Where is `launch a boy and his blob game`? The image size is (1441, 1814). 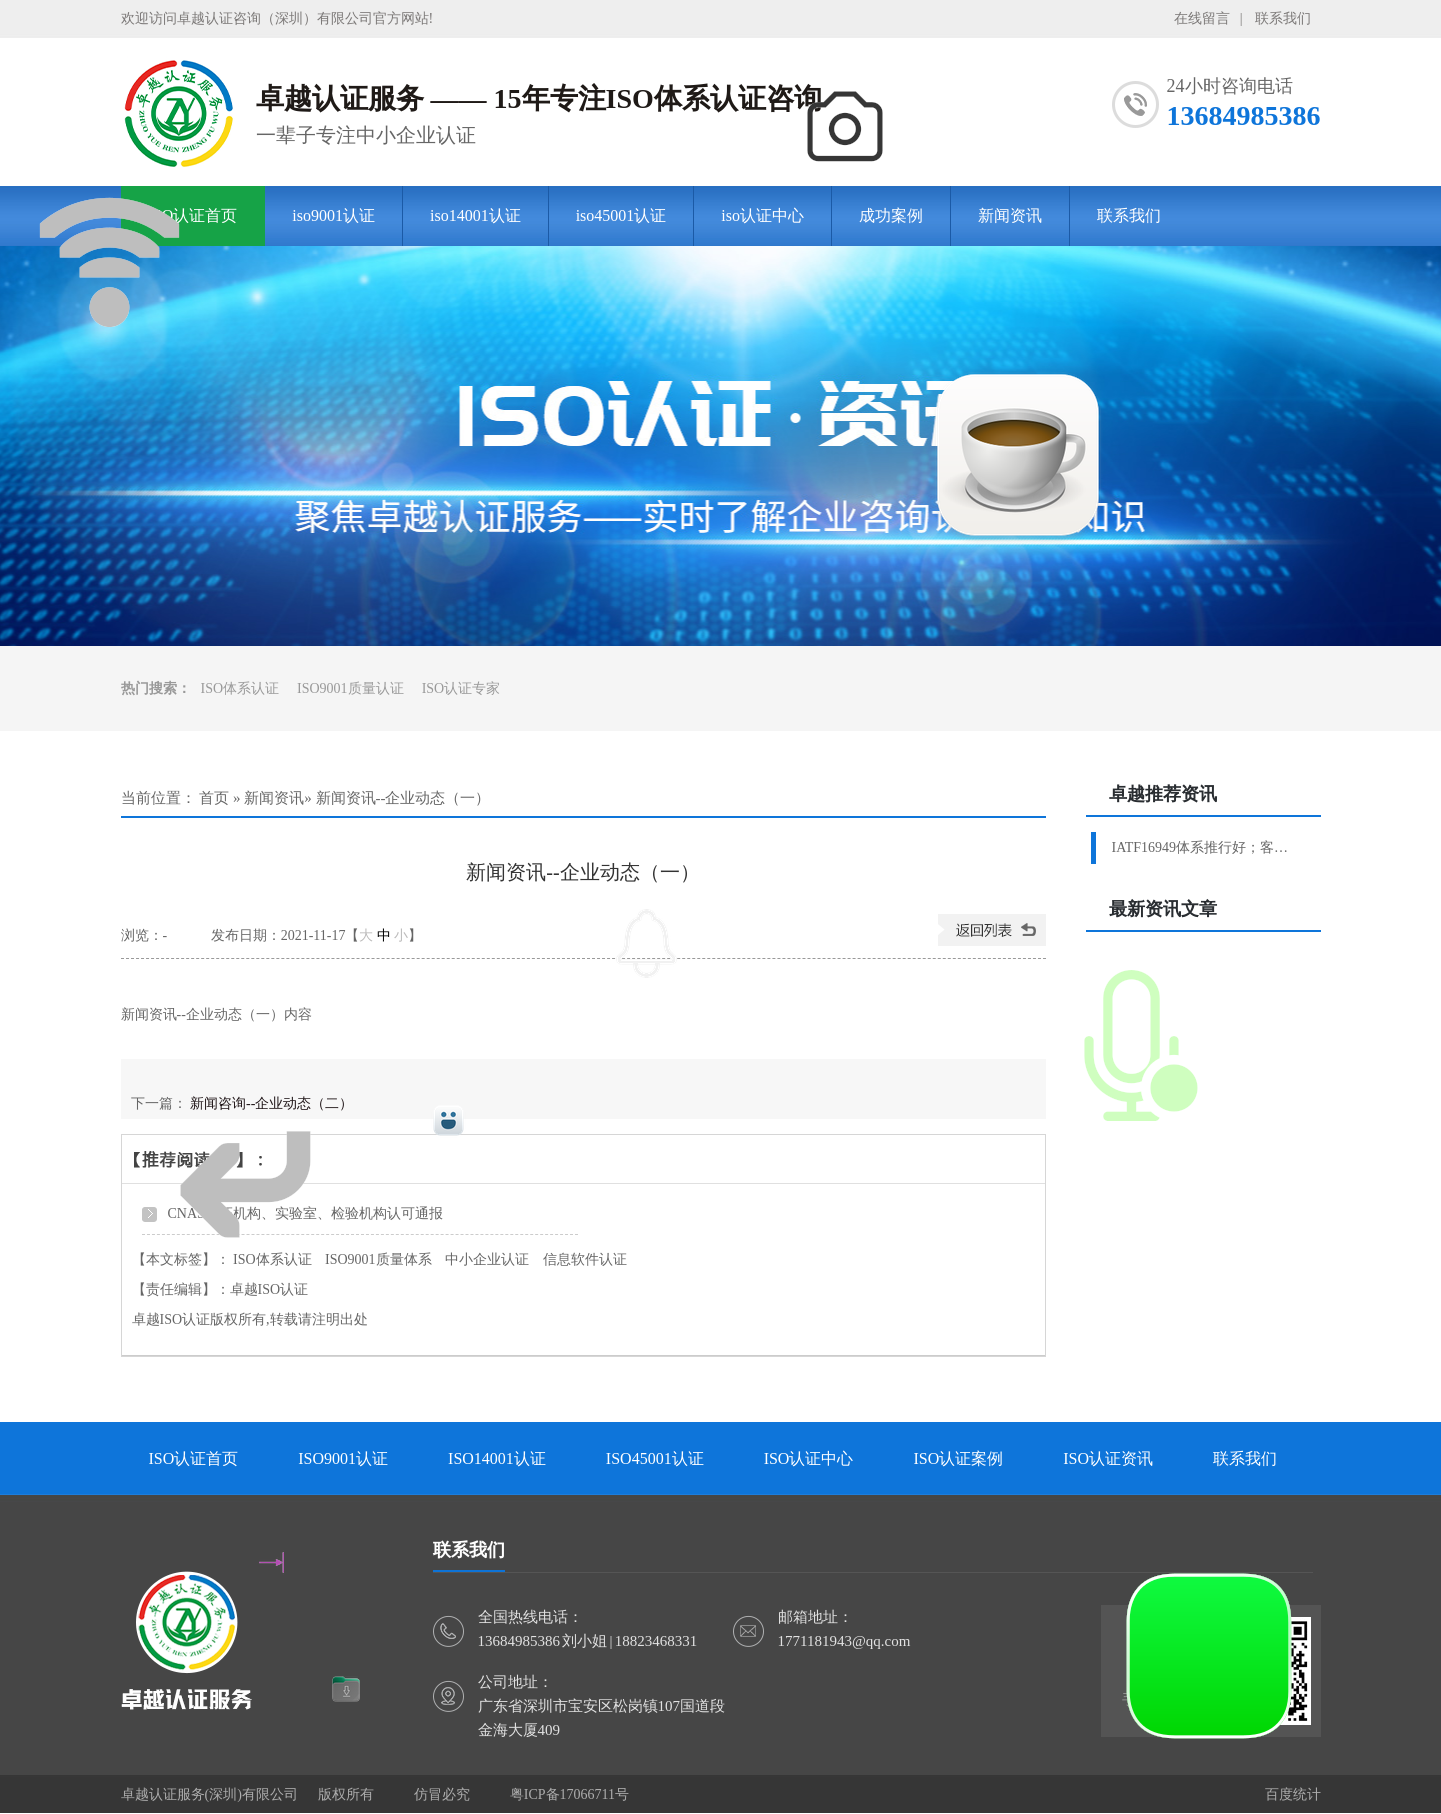
launch a boy and his blob game is located at coordinates (448, 1120).